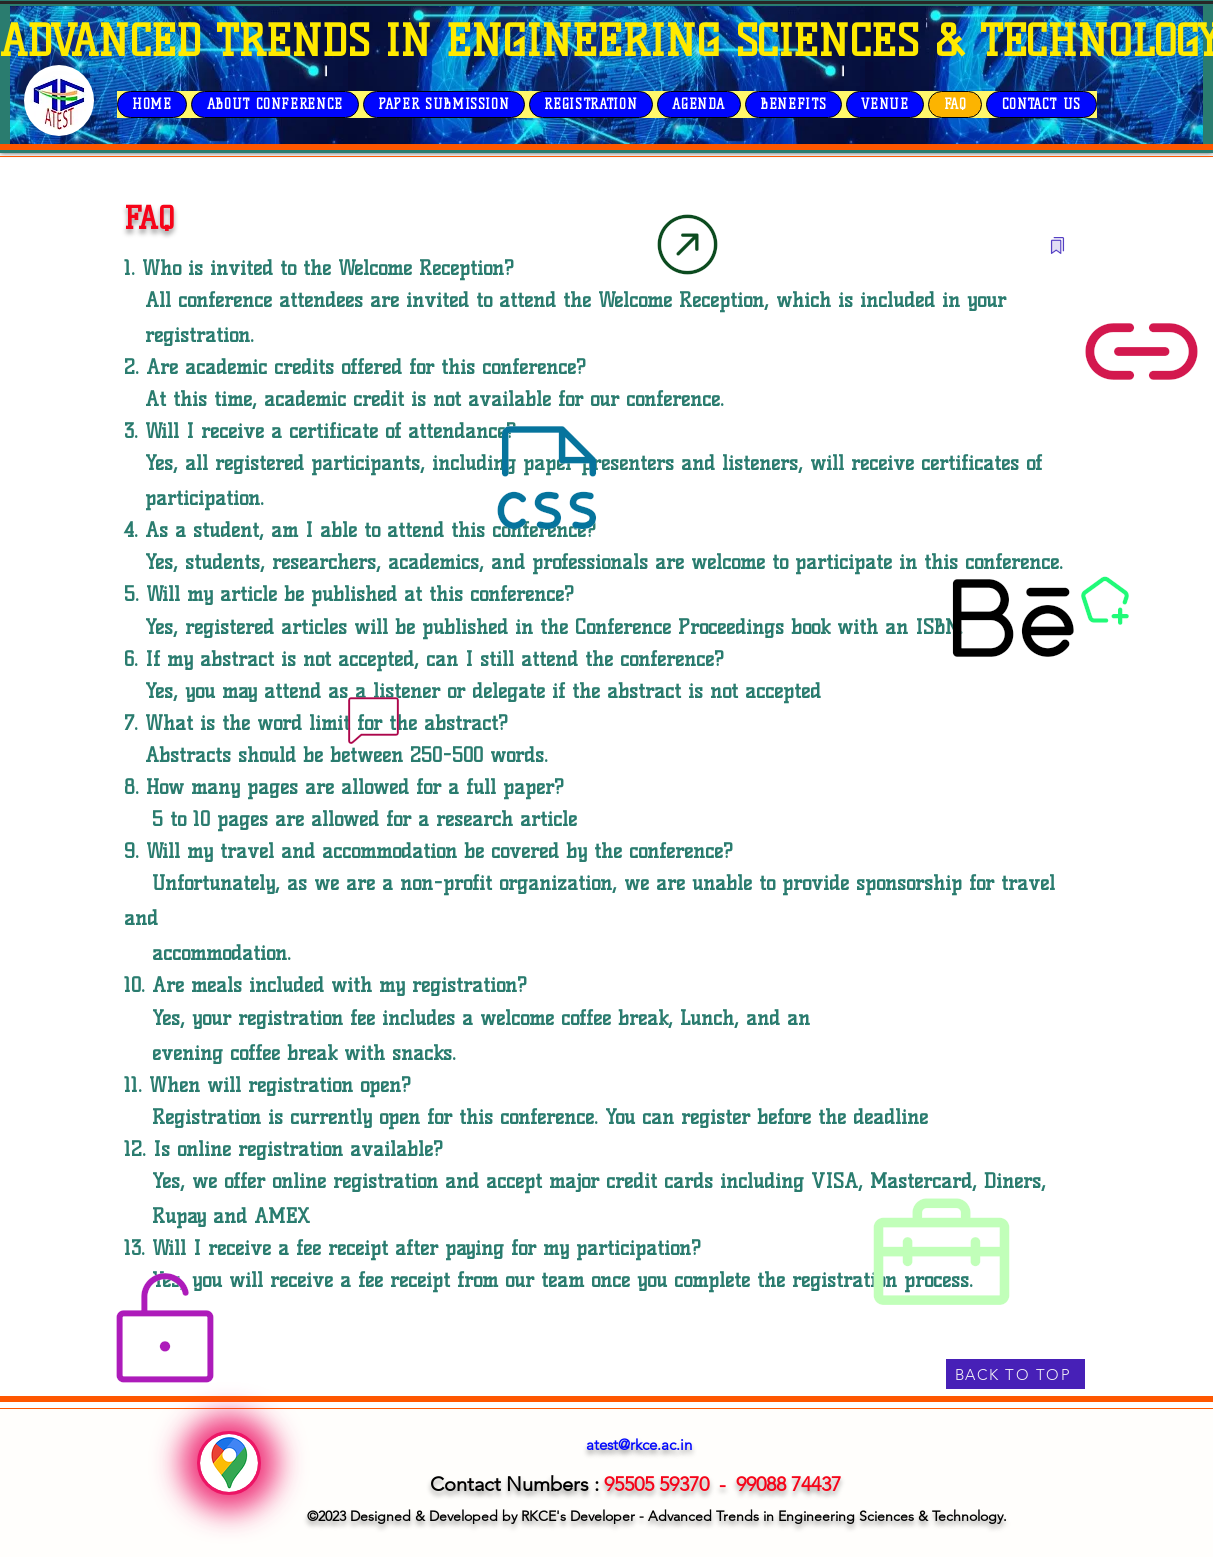 The height and width of the screenshot is (1557, 1213). I want to click on copy or share a link, so click(1141, 351).